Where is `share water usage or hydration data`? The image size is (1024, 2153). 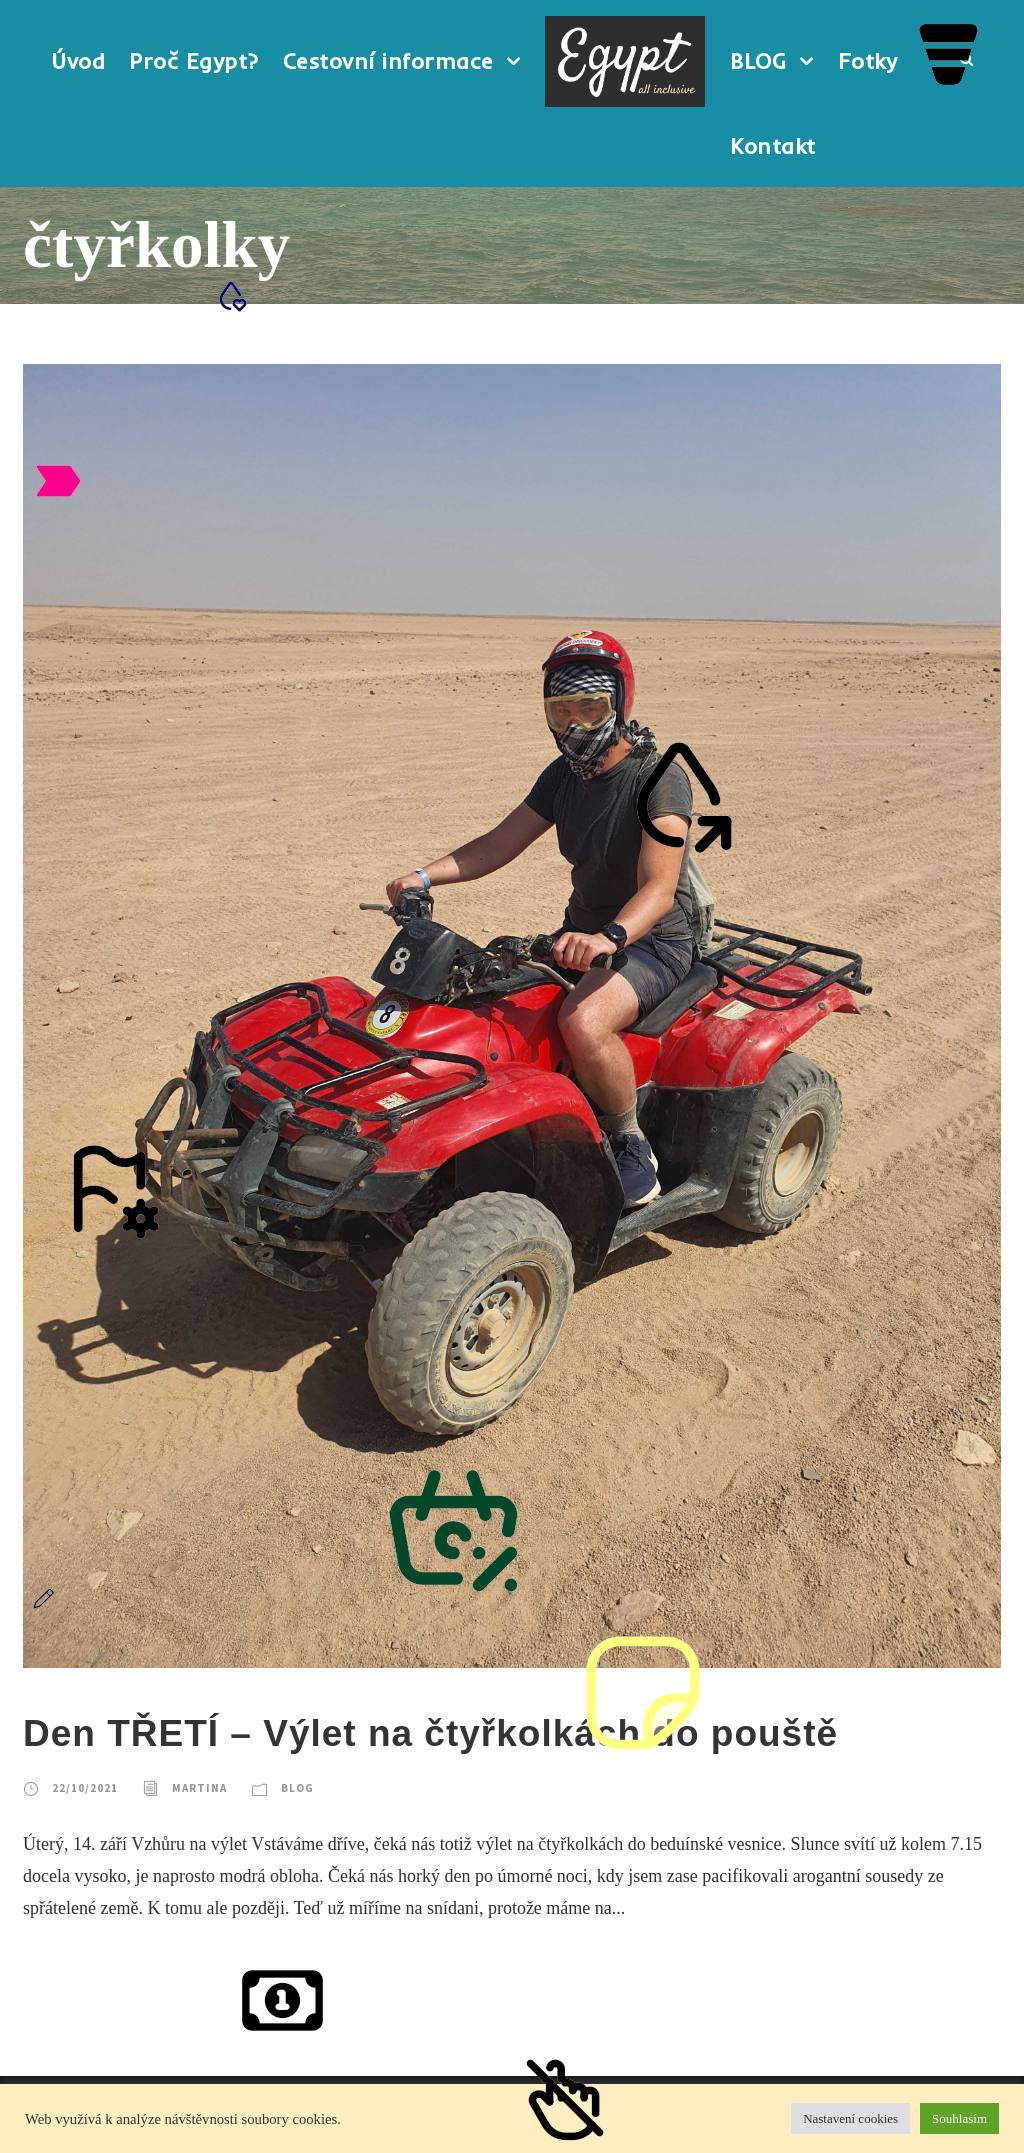
share water usage or hydration data is located at coordinates (679, 795).